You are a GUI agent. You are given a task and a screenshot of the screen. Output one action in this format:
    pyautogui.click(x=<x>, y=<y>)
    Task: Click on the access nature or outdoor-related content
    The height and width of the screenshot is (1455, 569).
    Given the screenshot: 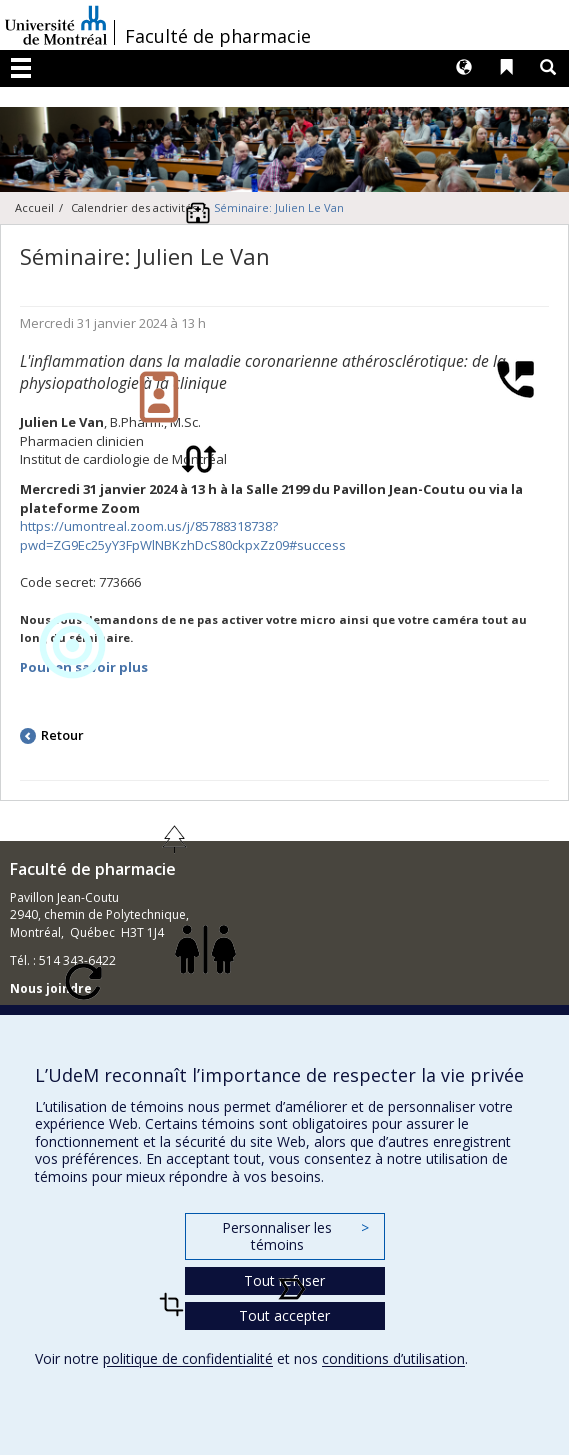 What is the action you would take?
    pyautogui.click(x=174, y=839)
    